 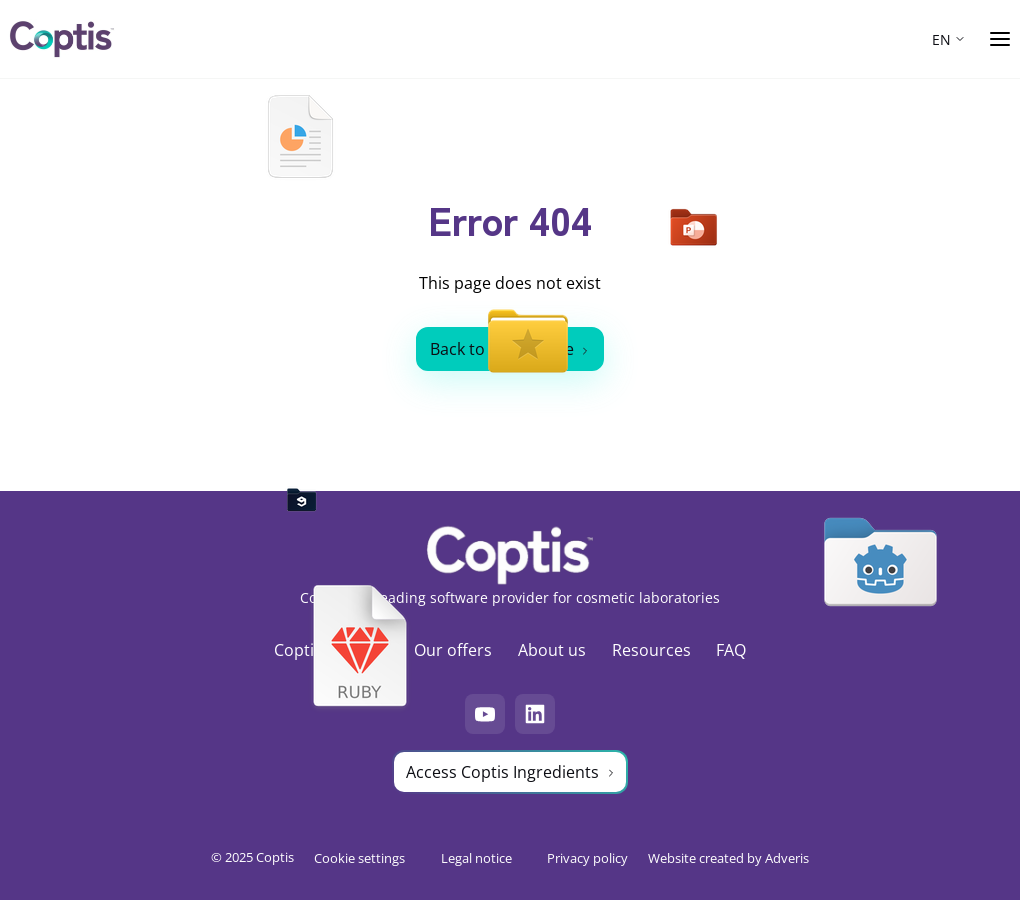 I want to click on open 9GAG downloads folder, so click(x=301, y=500).